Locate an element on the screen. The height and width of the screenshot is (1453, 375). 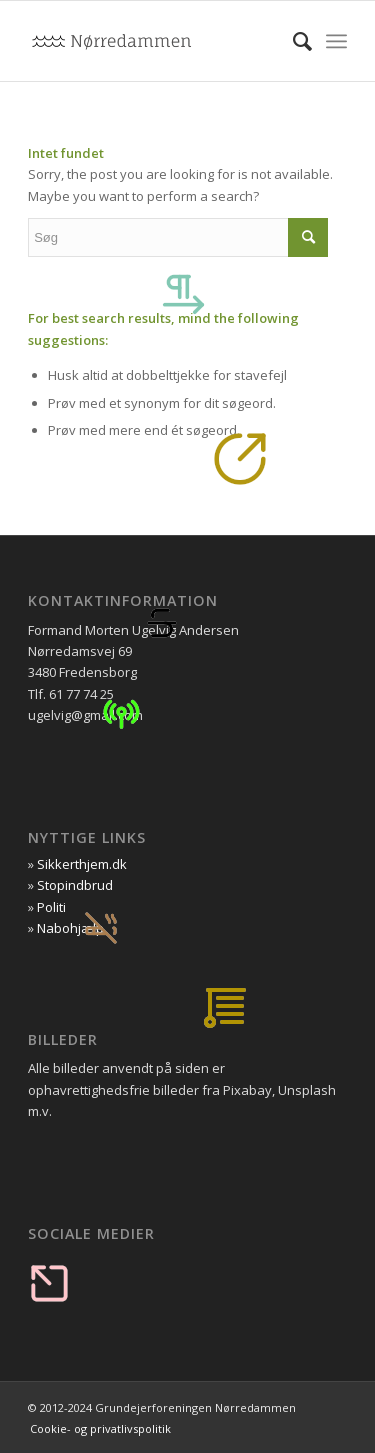
adjust window blinds or shades is located at coordinates (226, 1008).